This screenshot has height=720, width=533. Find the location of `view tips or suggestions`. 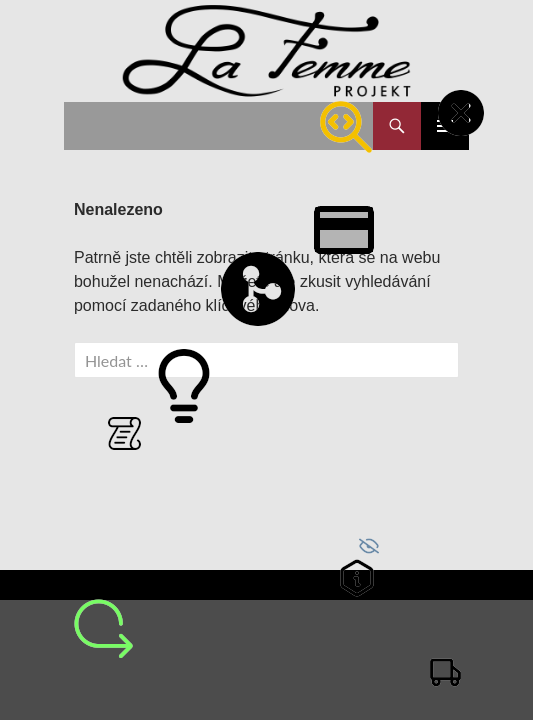

view tips or suggestions is located at coordinates (184, 386).